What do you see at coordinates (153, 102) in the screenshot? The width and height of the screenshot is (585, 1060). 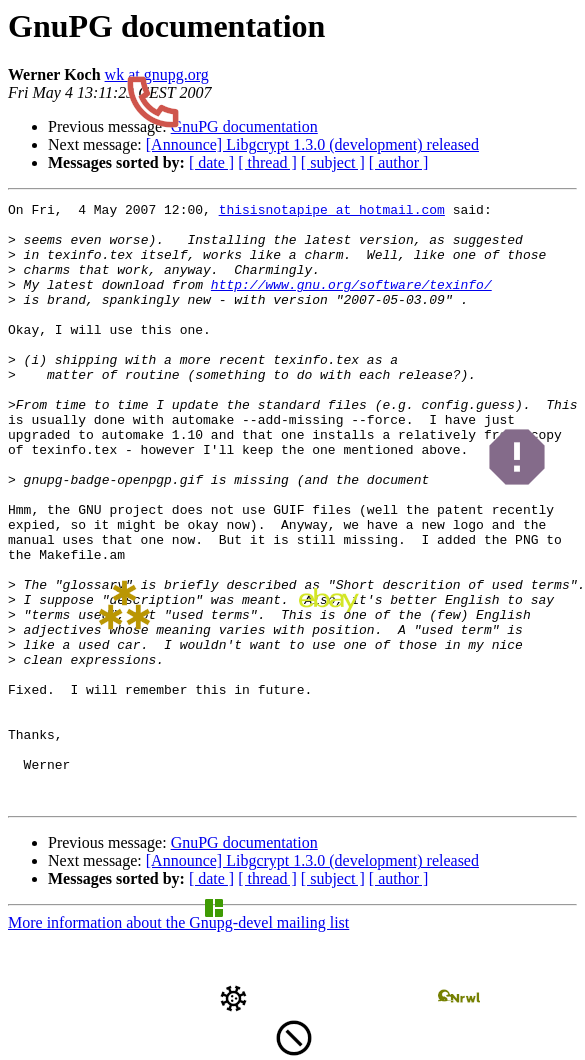 I see `make a phone call` at bounding box center [153, 102].